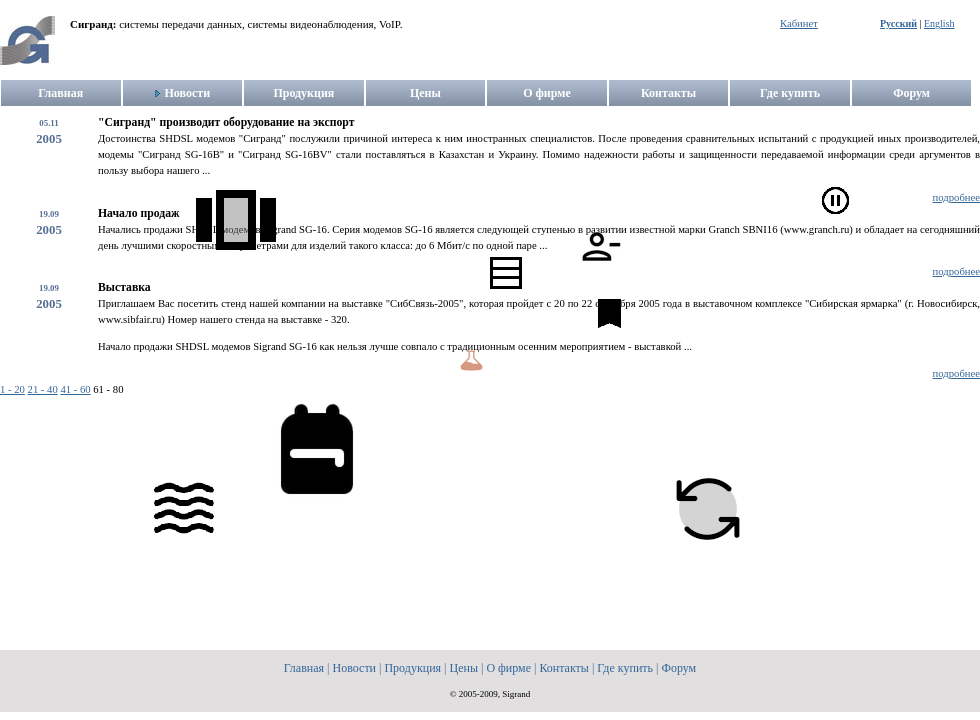 Image resolution: width=980 pixels, height=720 pixels. Describe the element at coordinates (184, 508) in the screenshot. I see `indicates water or aquatic features` at that location.